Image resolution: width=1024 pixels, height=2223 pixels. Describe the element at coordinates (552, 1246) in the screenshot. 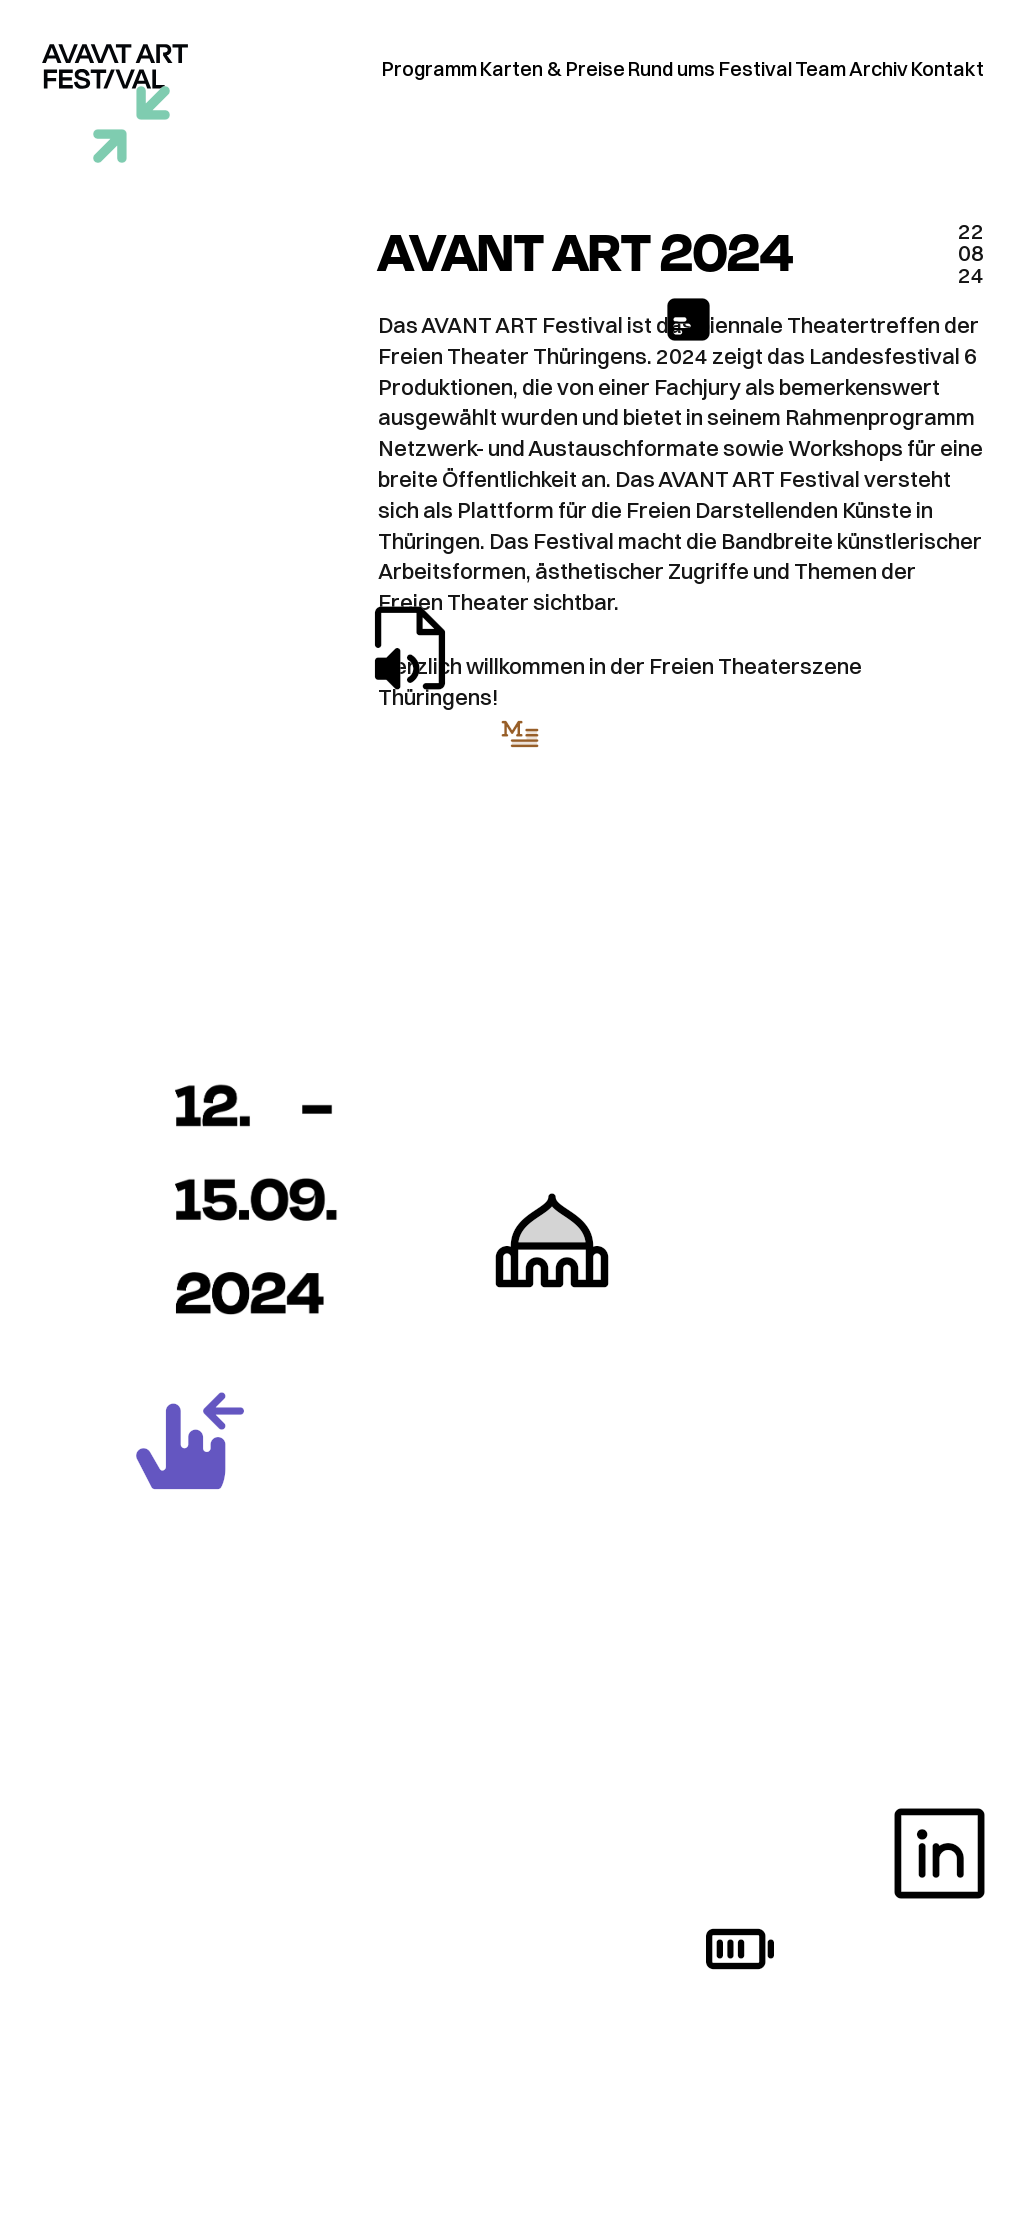

I see `find nearby mosques` at that location.